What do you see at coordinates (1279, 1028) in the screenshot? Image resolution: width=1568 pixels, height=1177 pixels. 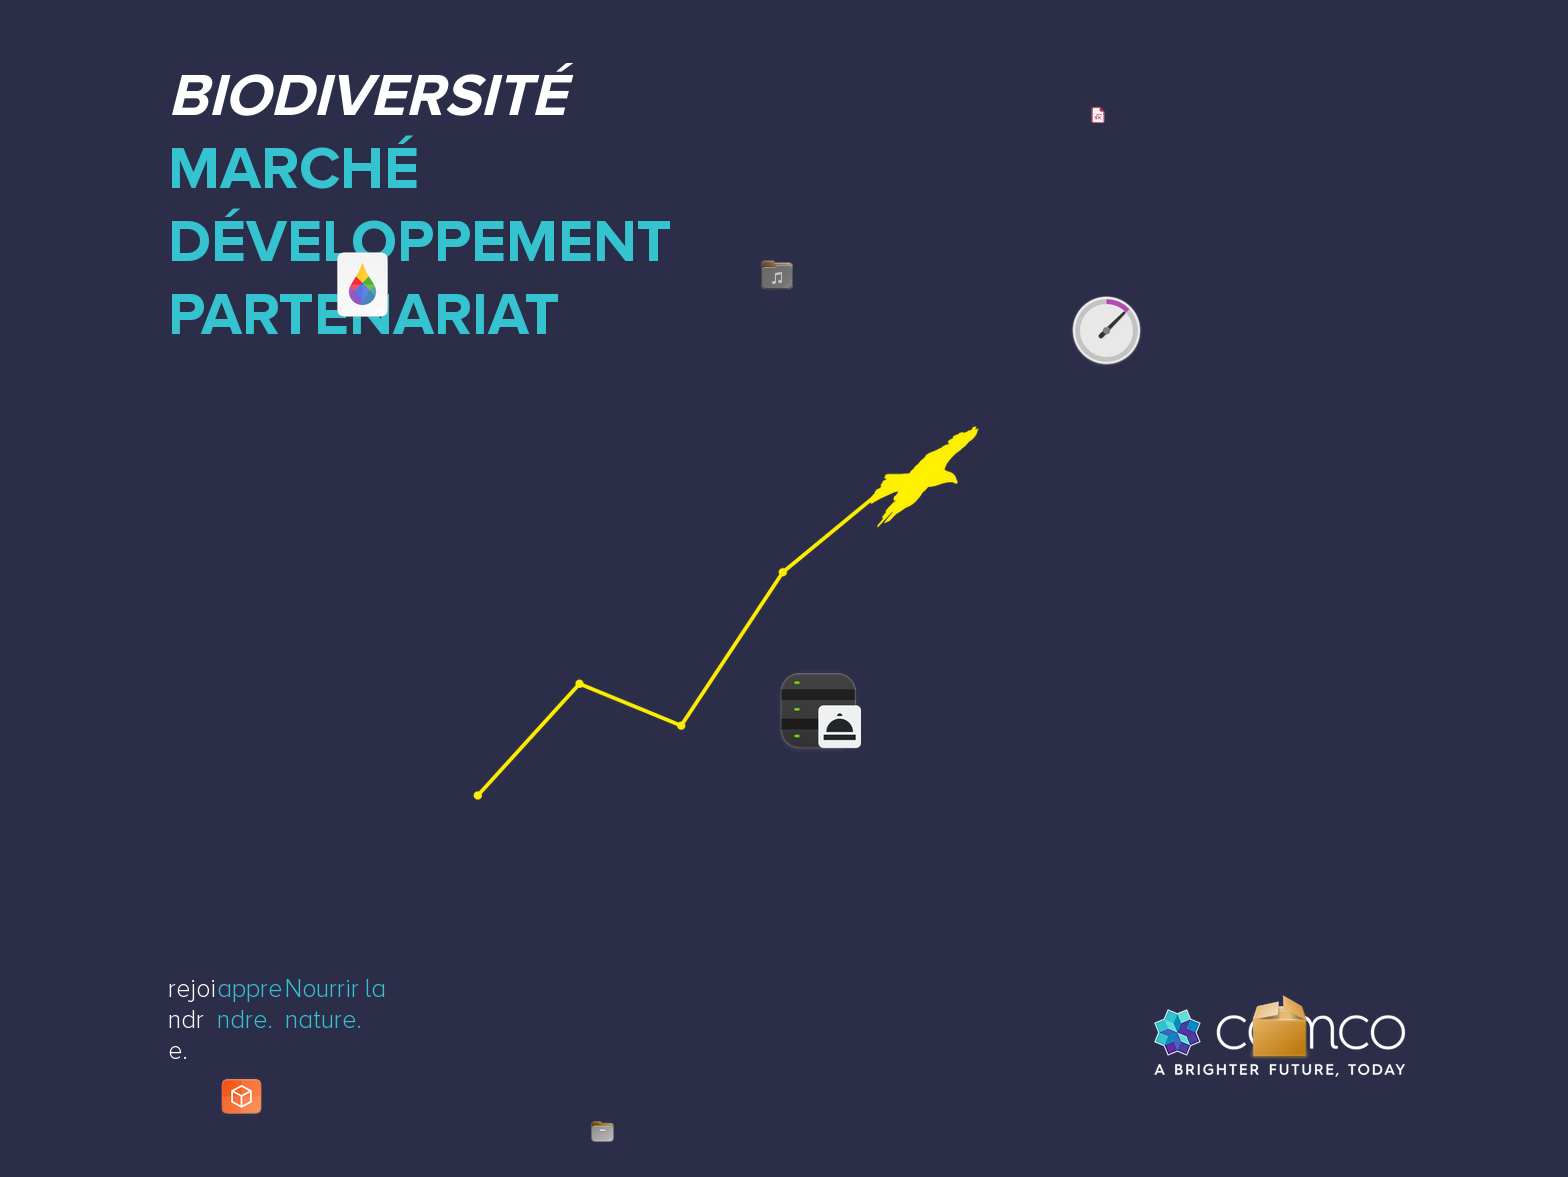 I see `generic package or archive file type` at bounding box center [1279, 1028].